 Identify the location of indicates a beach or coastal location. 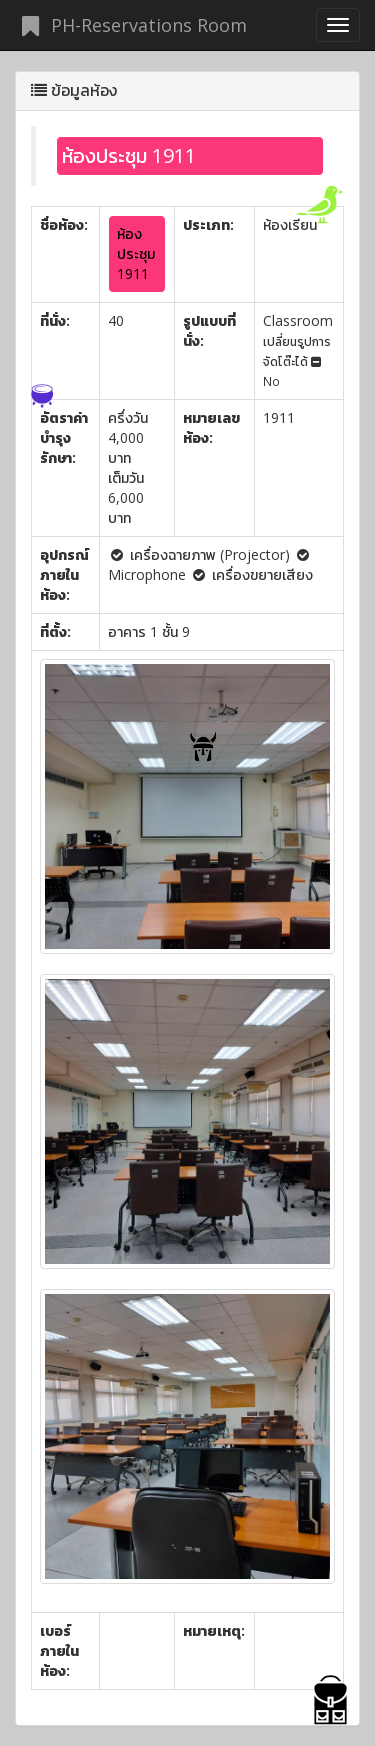
(319, 204).